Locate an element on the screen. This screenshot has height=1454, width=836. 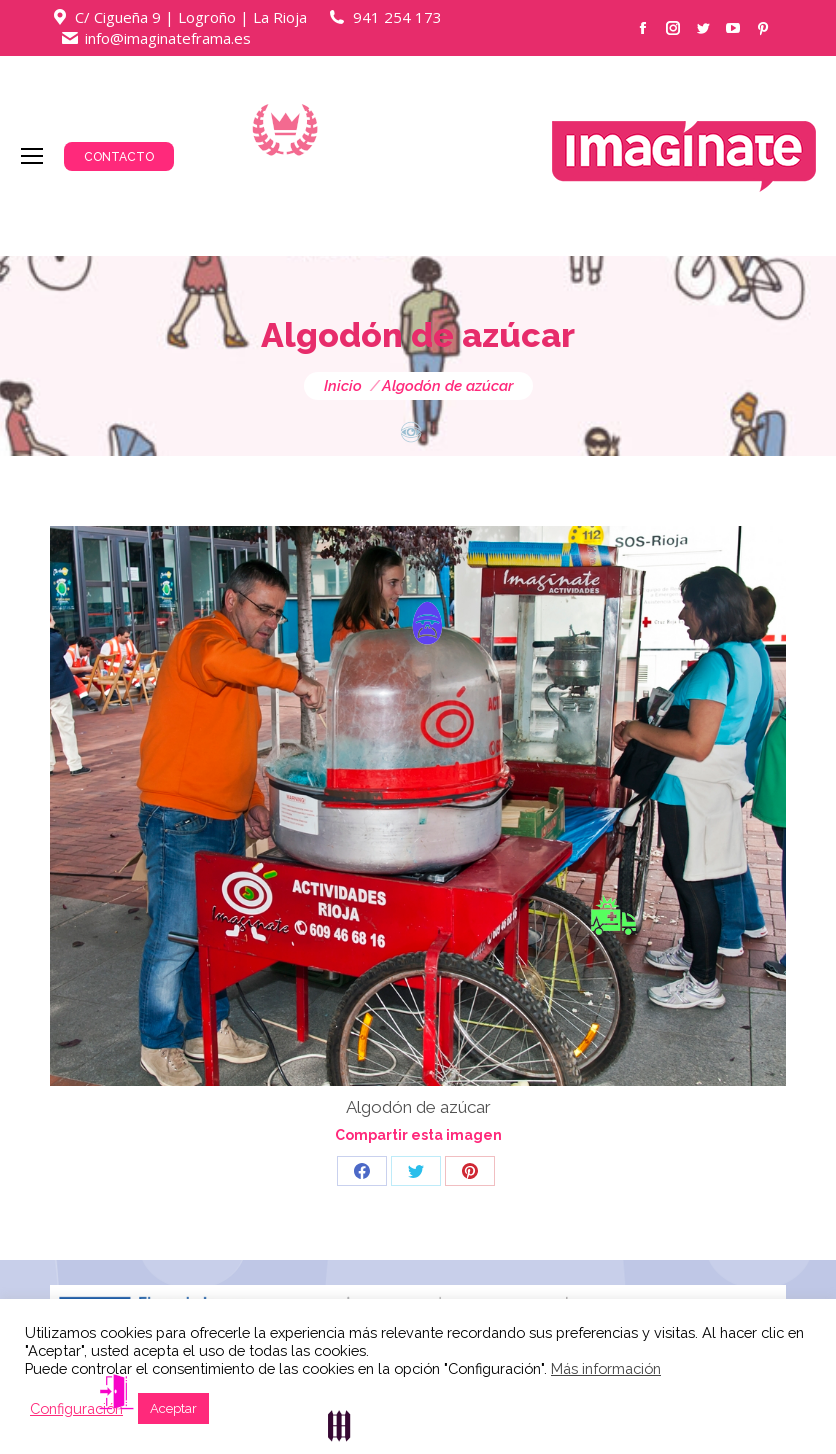
build or place a fence in your game is located at coordinates (339, 1426).